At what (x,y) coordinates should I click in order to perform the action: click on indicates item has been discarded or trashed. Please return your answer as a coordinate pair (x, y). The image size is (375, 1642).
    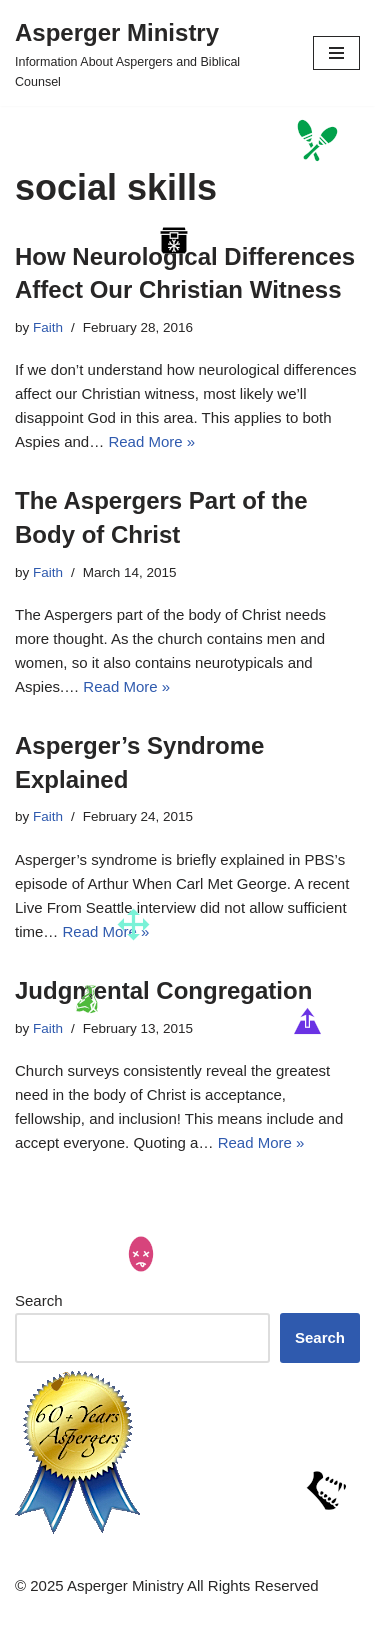
    Looking at the image, I should click on (87, 999).